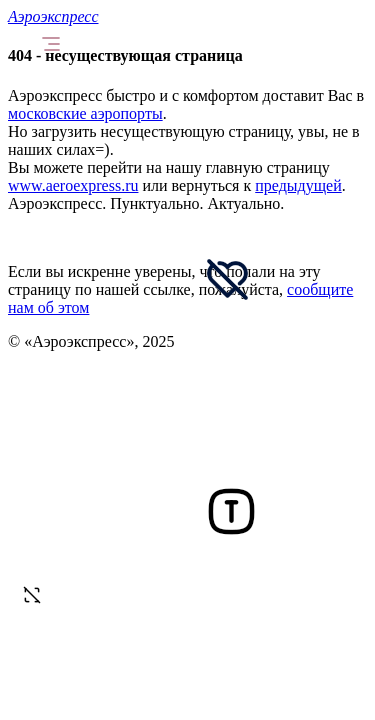  I want to click on text formatting or typography options, so click(231, 511).